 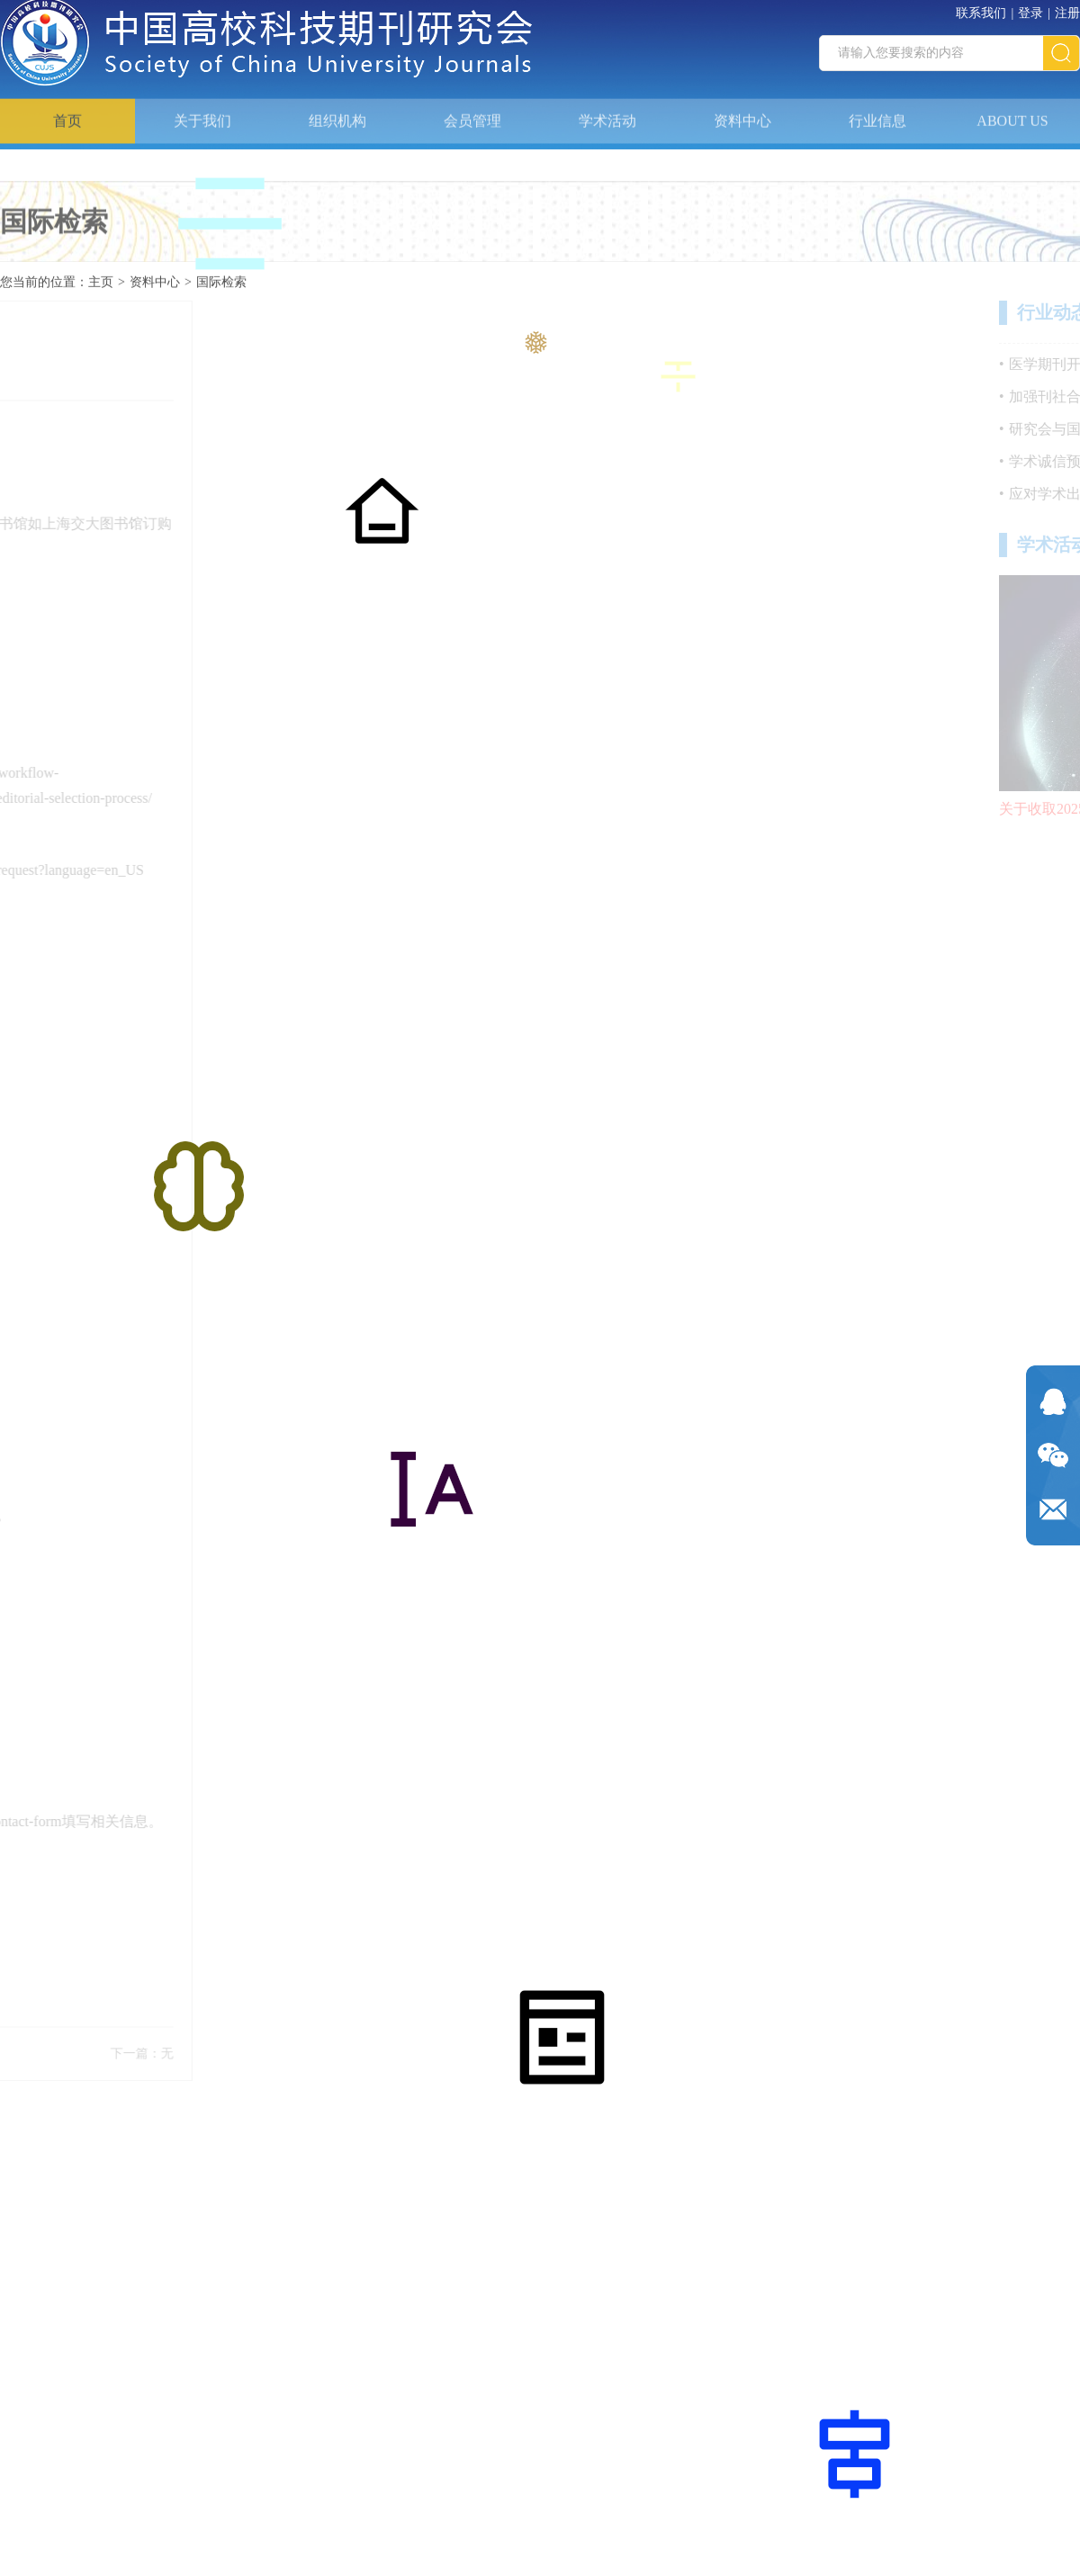 I want to click on Picard Surgelés brand logo, so click(x=536, y=342).